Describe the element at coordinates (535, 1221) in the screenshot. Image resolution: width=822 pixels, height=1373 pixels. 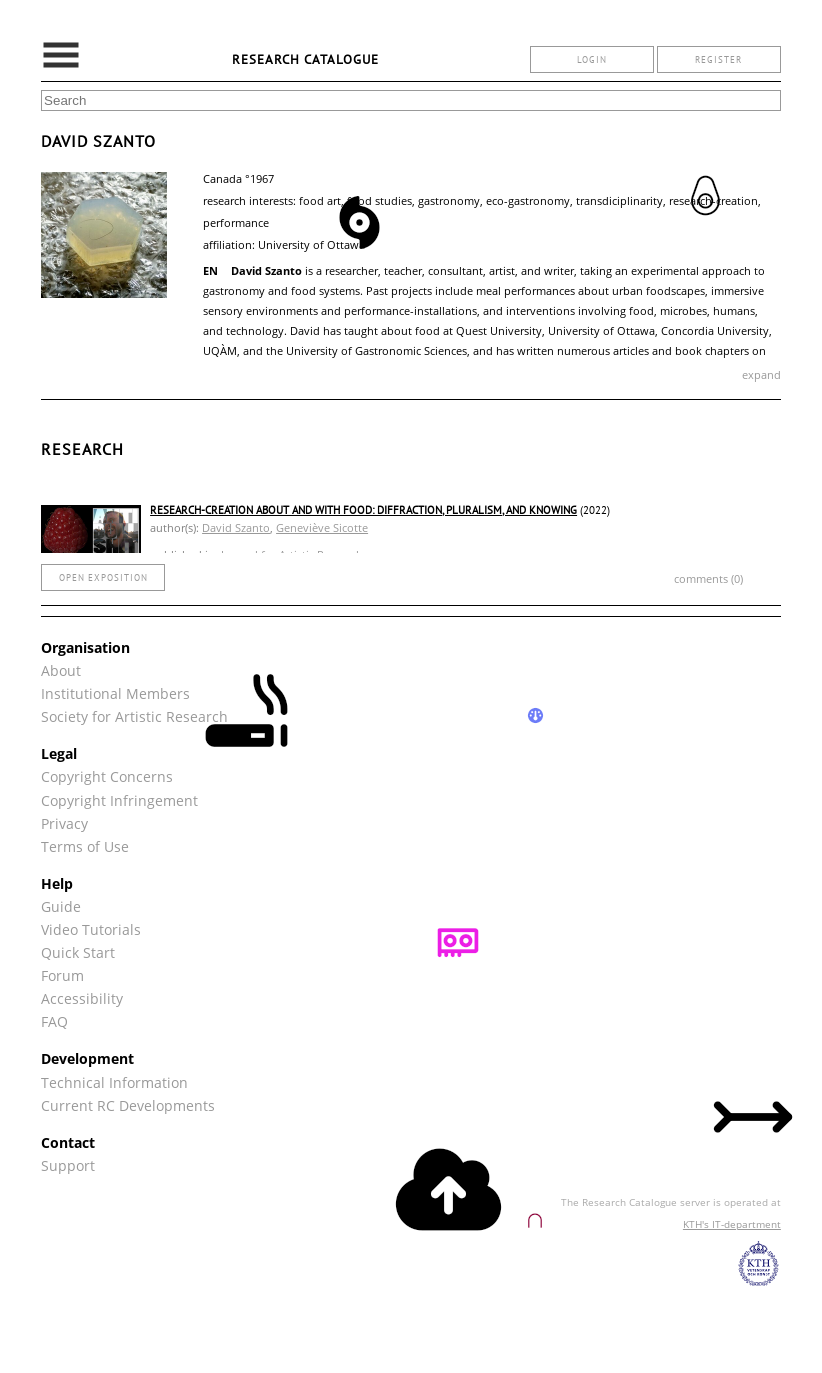
I see `indicates a set intersection operation` at that location.